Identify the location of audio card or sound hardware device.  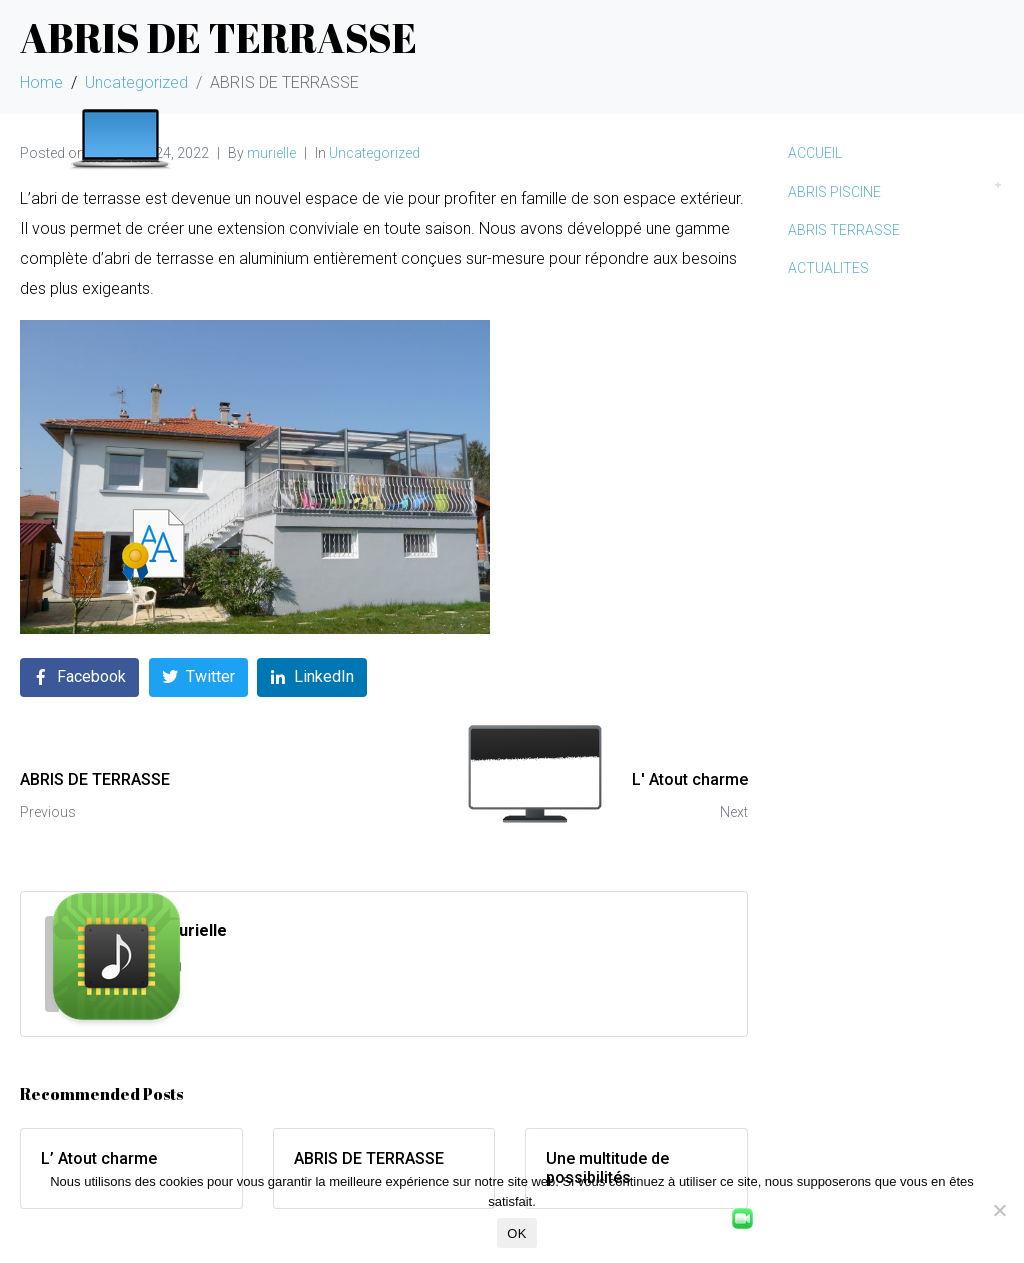
(116, 956).